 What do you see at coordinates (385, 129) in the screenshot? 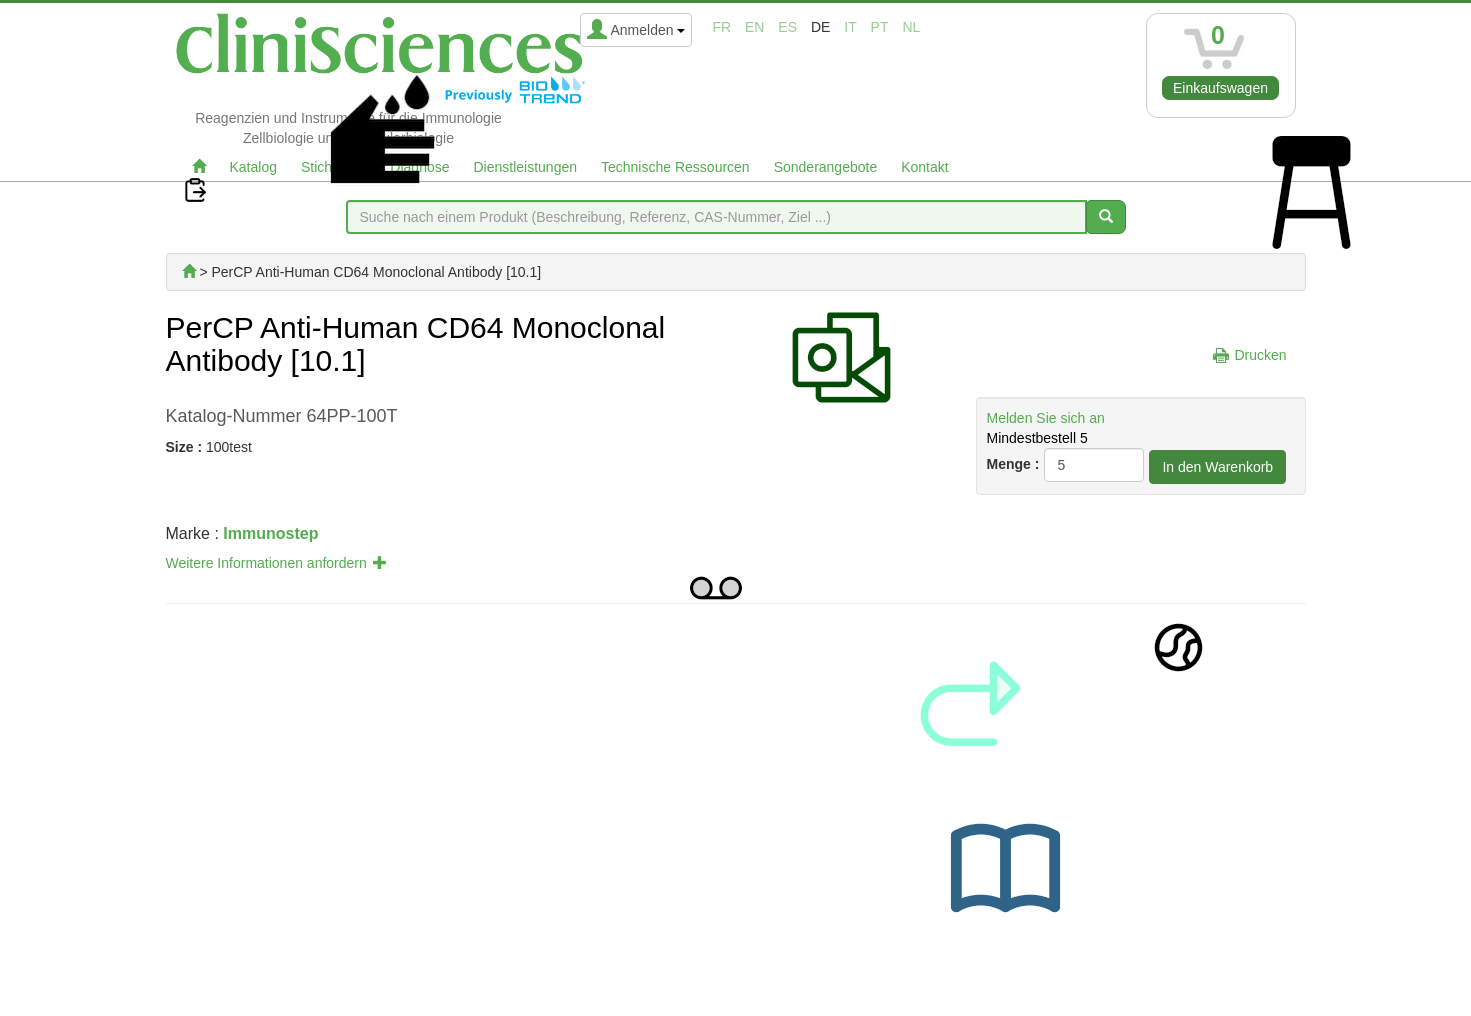
I see `wash your hands` at bounding box center [385, 129].